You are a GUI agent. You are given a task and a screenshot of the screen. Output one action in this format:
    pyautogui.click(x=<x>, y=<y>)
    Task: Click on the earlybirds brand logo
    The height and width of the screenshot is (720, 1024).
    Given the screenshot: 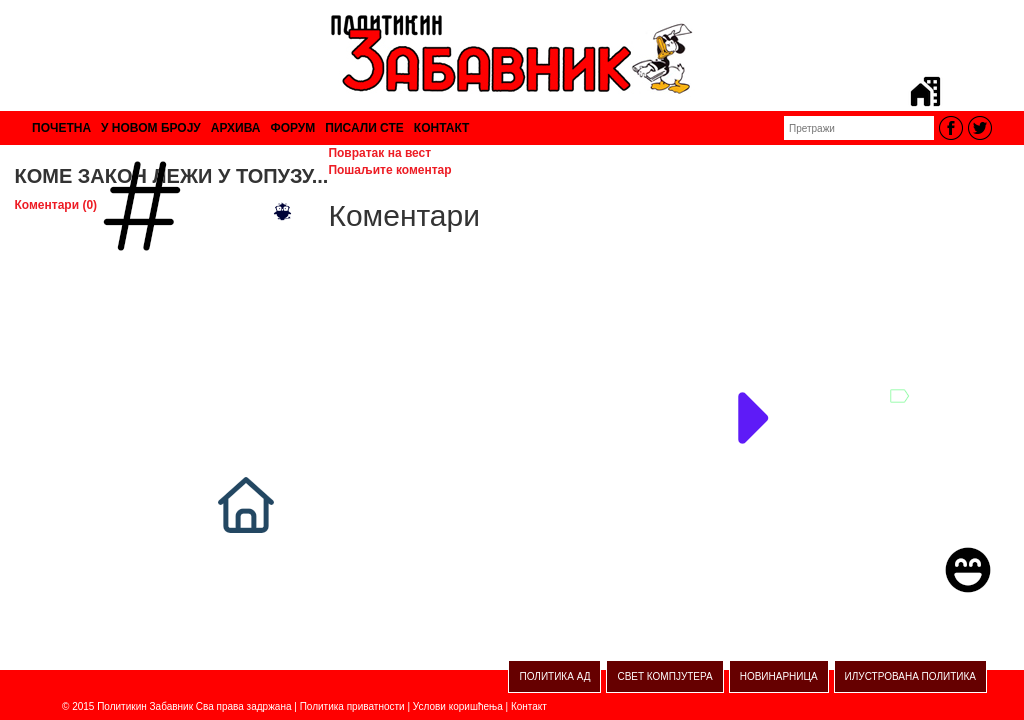 What is the action you would take?
    pyautogui.click(x=282, y=211)
    